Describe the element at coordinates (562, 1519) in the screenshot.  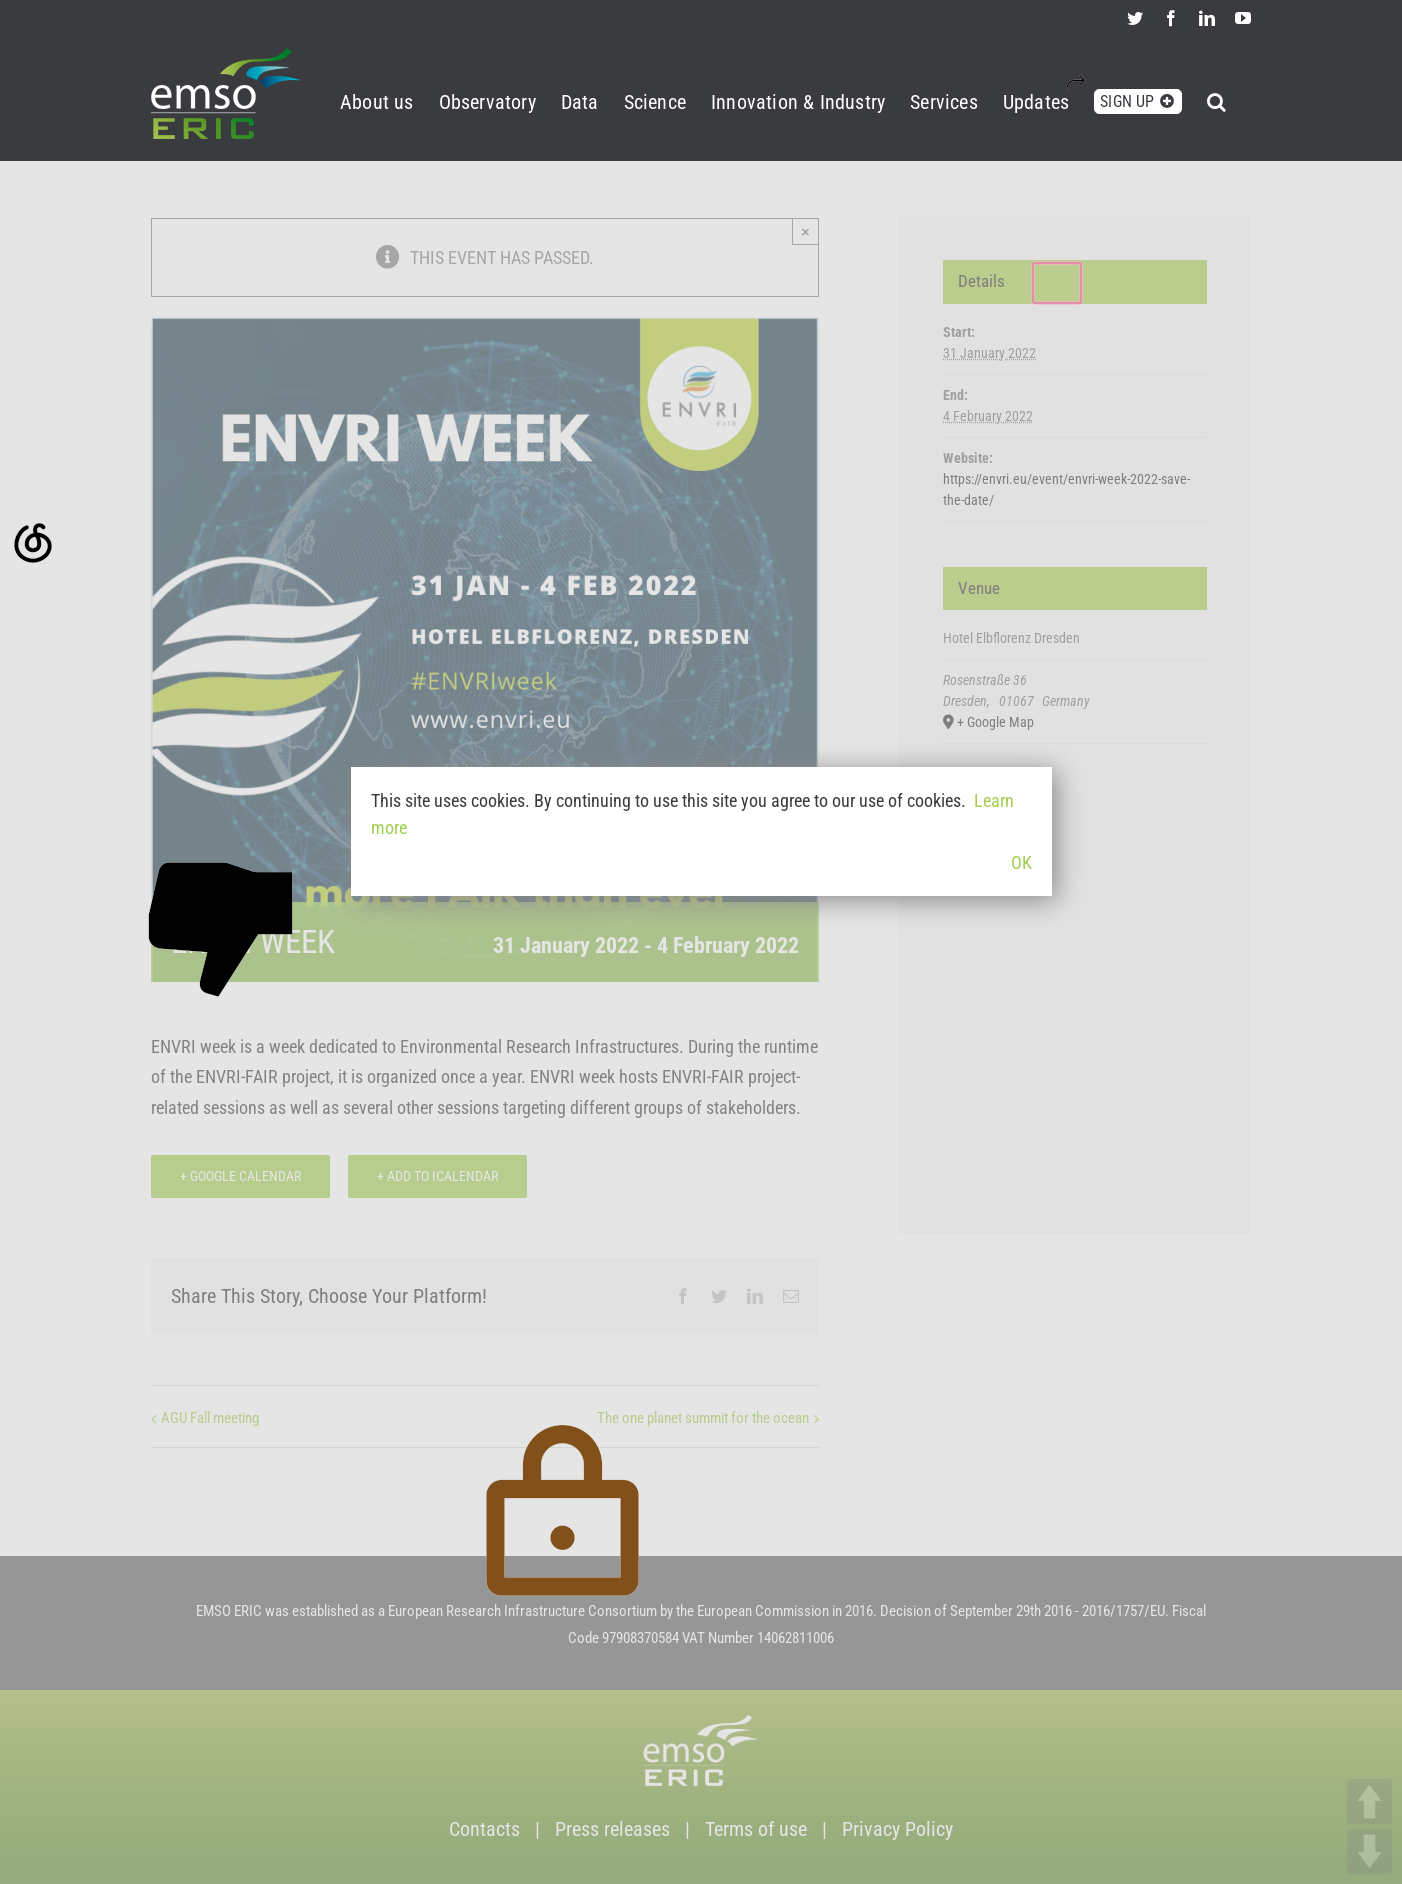
I see `lock or secure this item` at that location.